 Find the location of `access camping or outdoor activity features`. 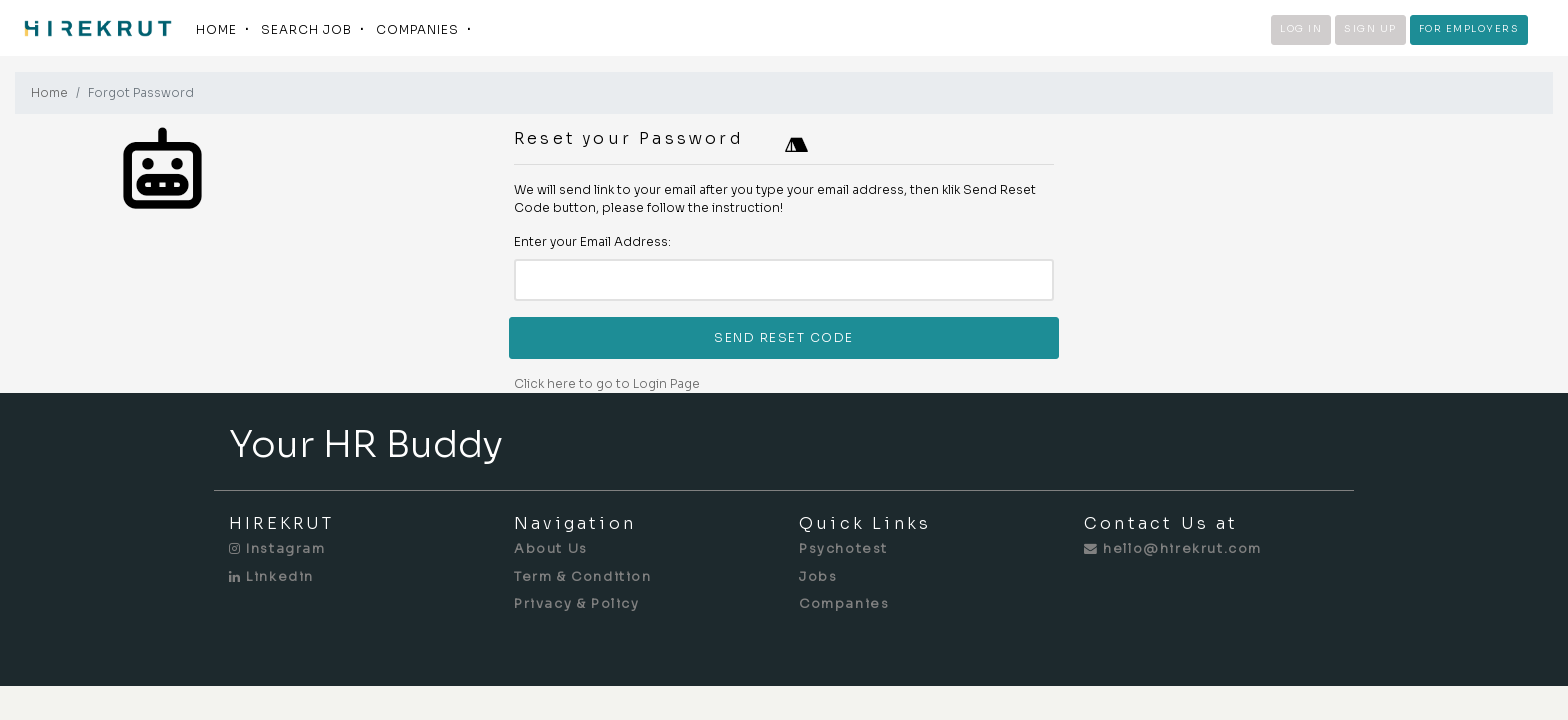

access camping or outdoor activity features is located at coordinates (796, 145).